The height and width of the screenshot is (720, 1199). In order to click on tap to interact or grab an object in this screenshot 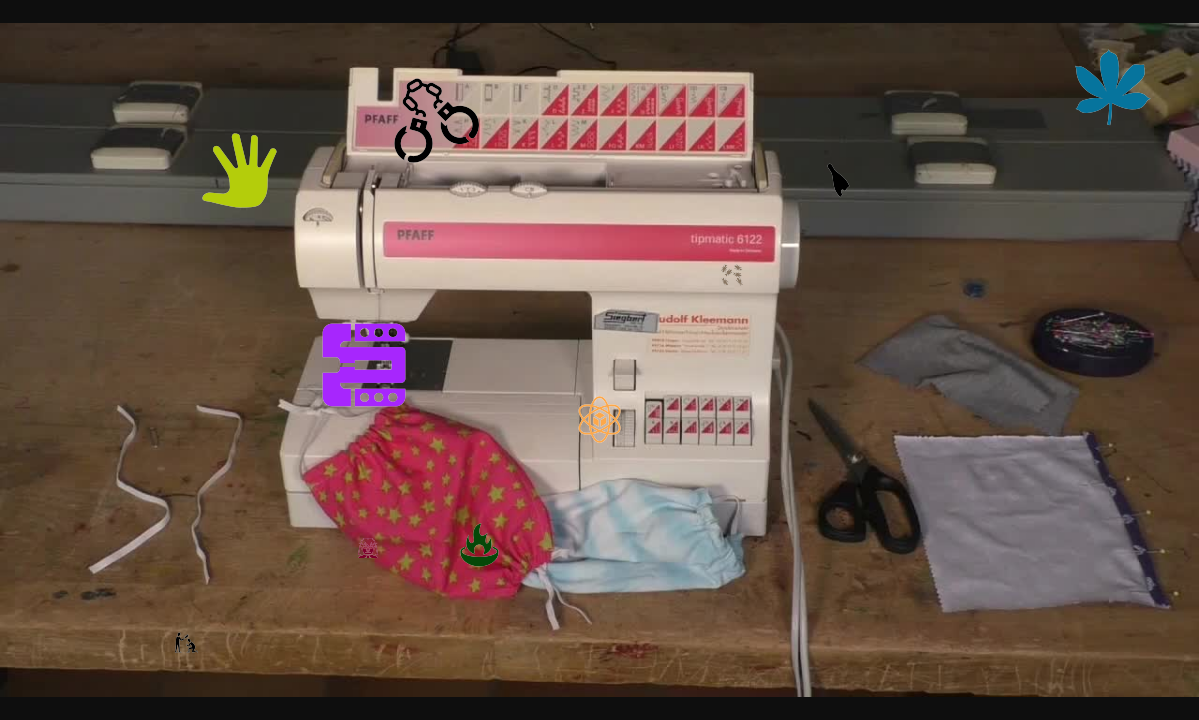, I will do `click(239, 170)`.